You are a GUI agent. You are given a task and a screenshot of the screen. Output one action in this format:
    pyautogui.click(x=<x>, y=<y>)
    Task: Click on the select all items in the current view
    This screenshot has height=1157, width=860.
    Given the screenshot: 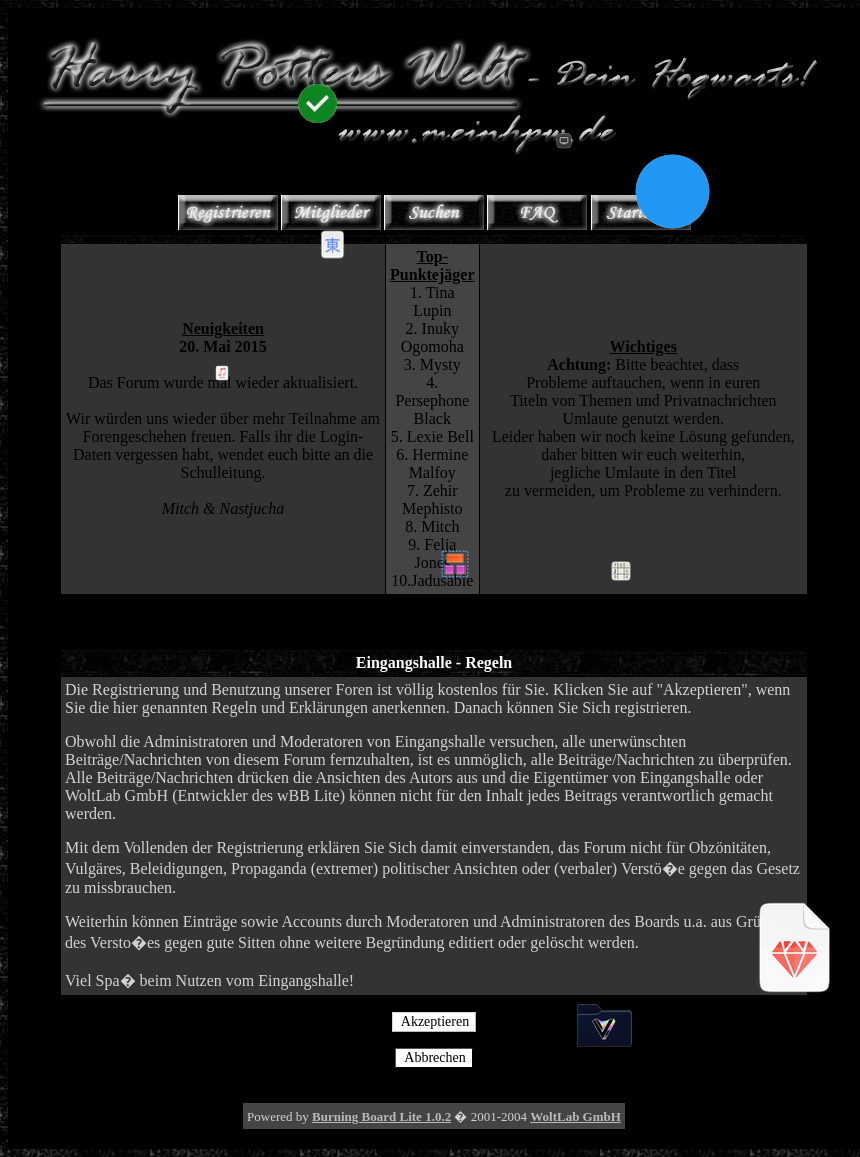 What is the action you would take?
    pyautogui.click(x=455, y=564)
    